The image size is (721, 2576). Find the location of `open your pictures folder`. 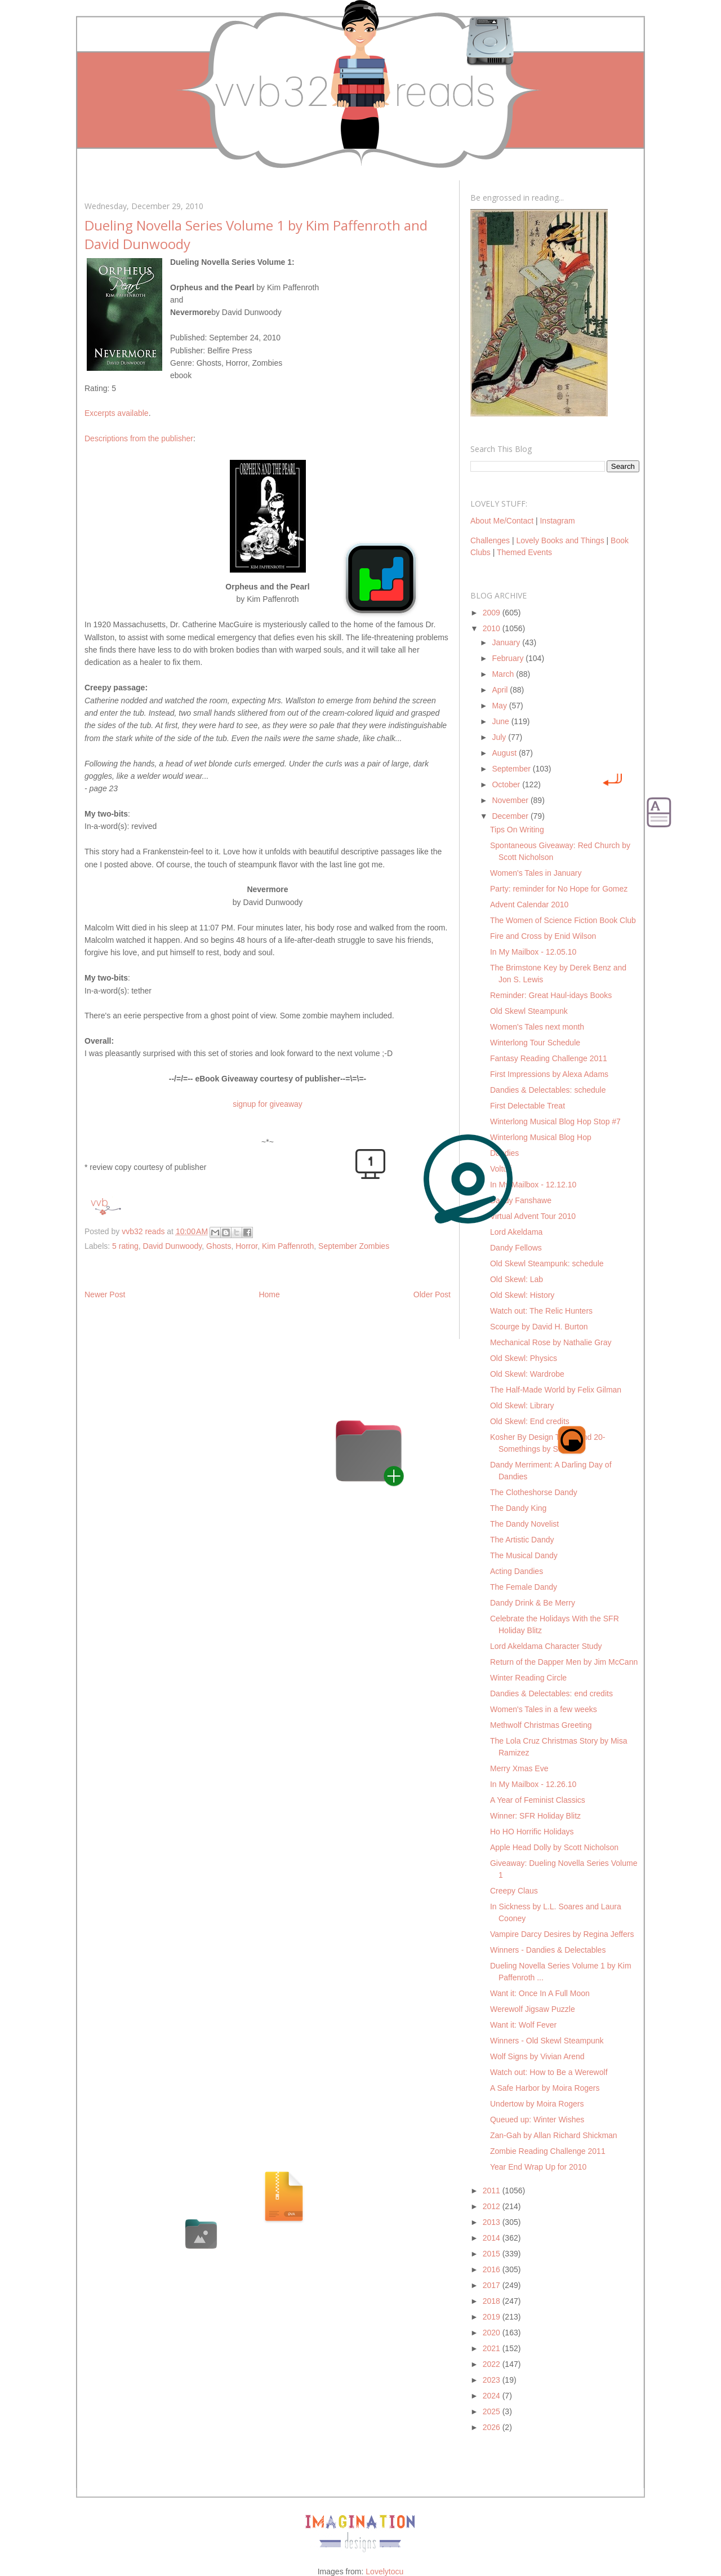

open your pictures folder is located at coordinates (201, 2234).